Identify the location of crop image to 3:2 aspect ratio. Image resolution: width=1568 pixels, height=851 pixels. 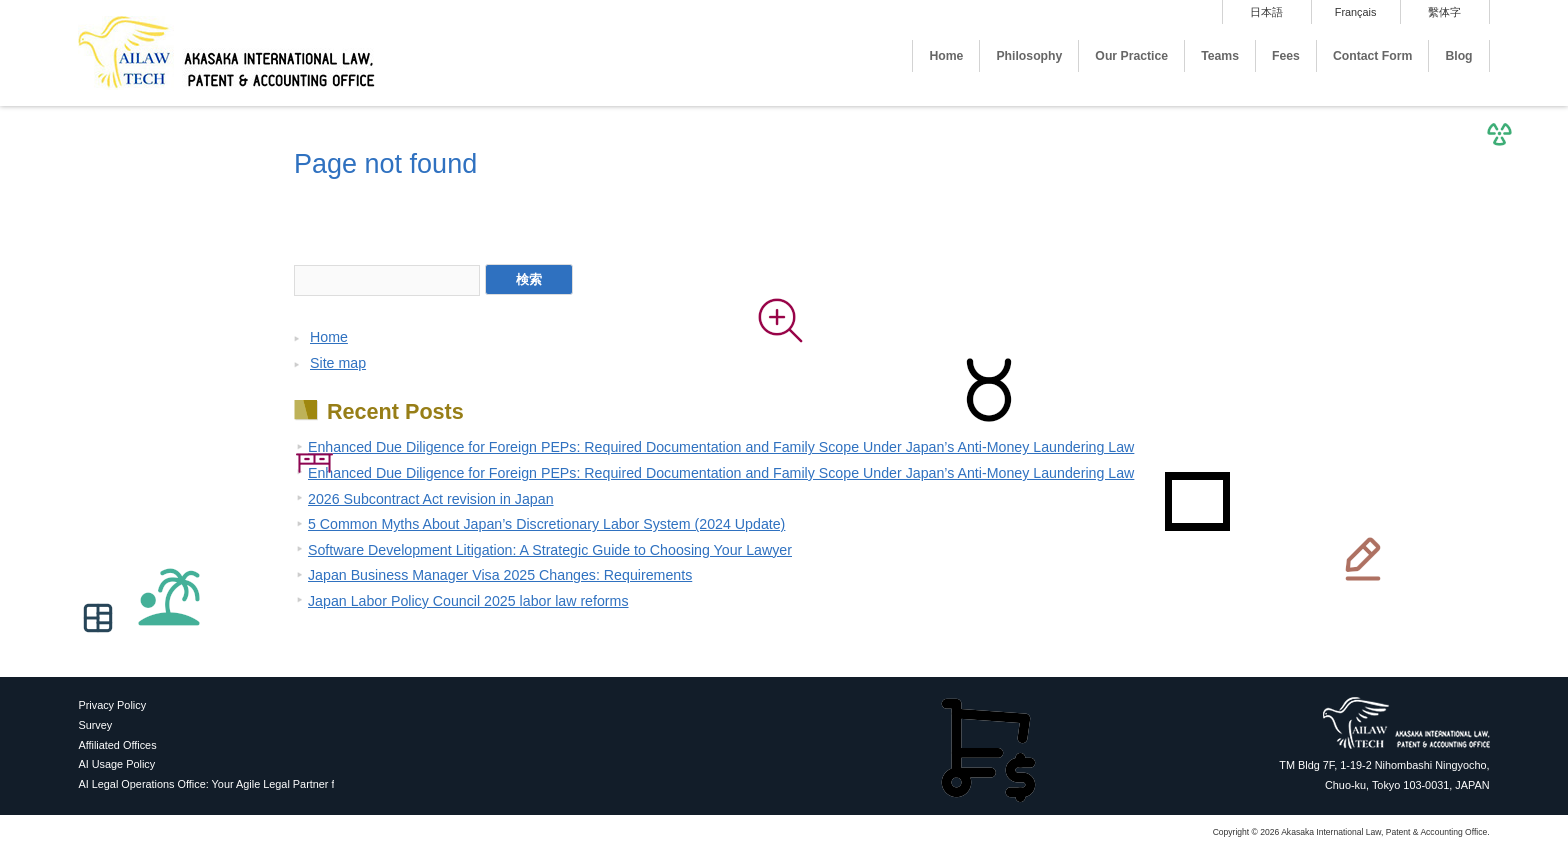
(1197, 501).